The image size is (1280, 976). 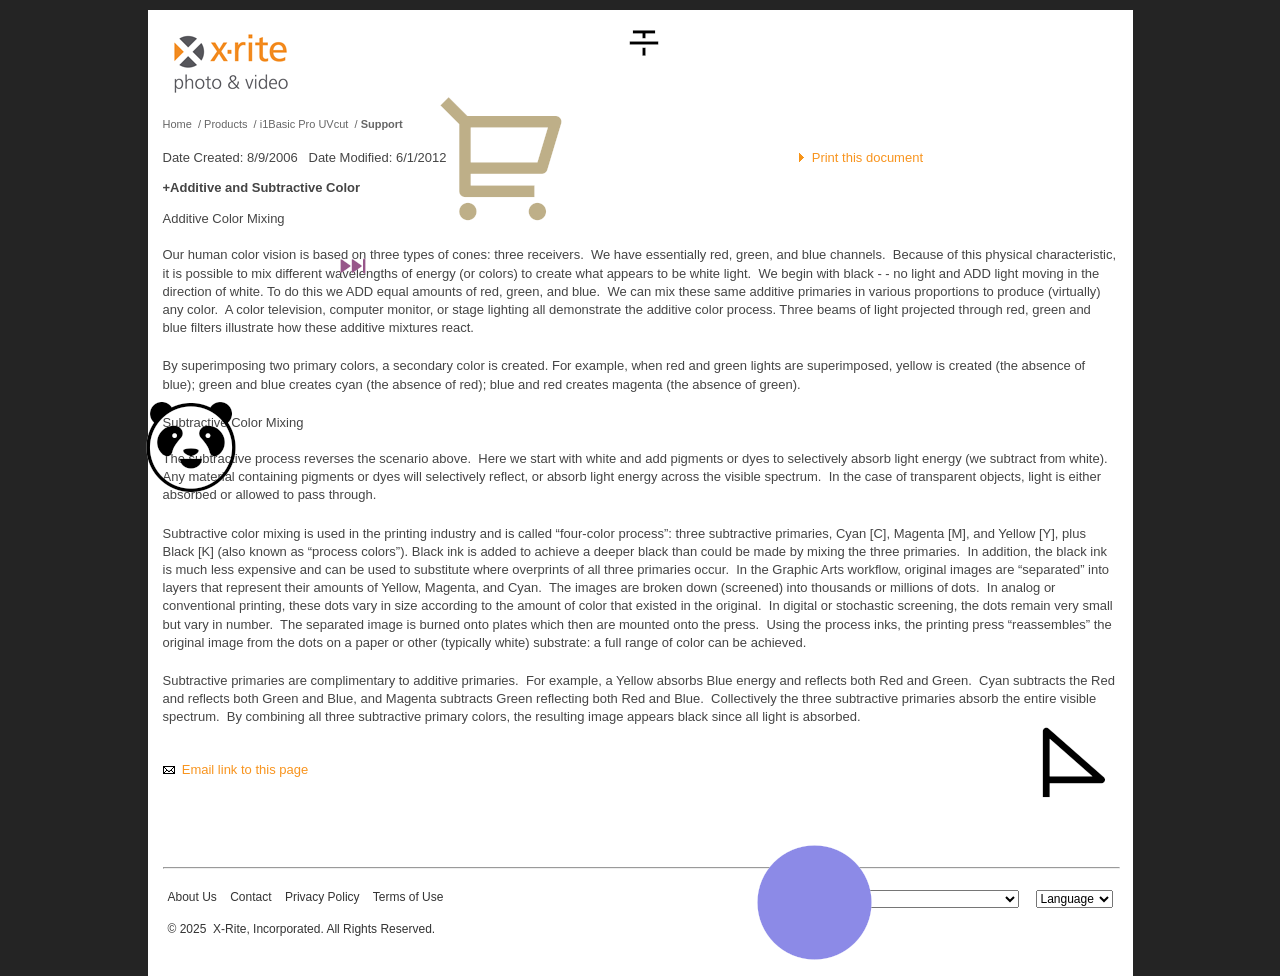 What do you see at coordinates (814, 902) in the screenshot?
I see `unselected or inactive radio button option` at bounding box center [814, 902].